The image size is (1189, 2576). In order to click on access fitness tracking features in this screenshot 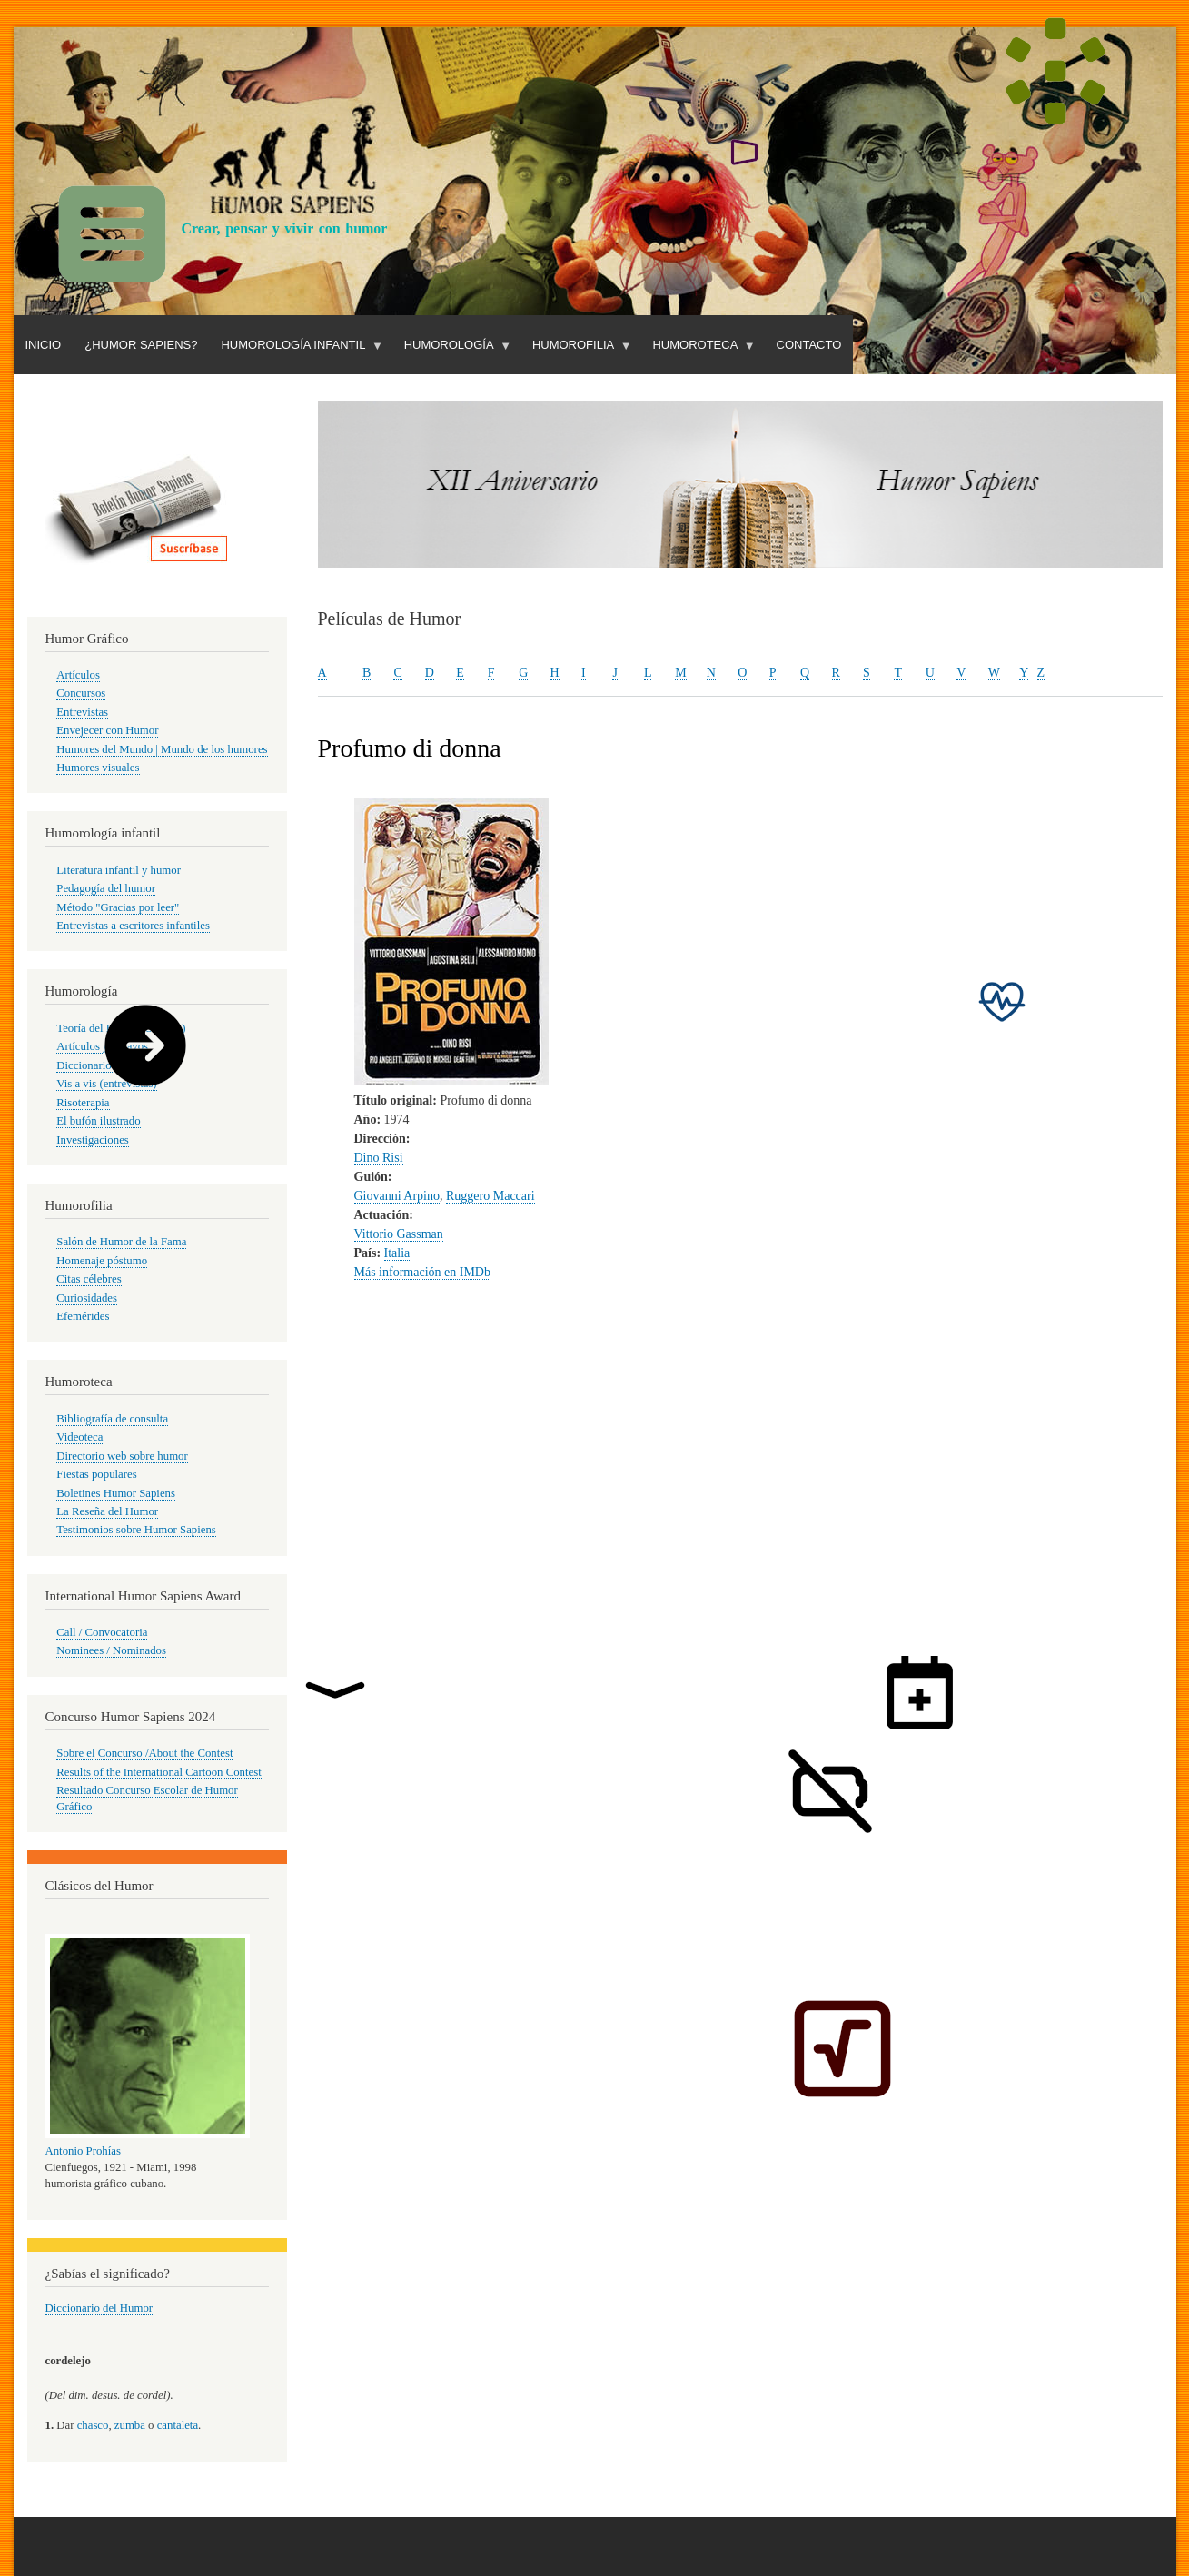, I will do `click(1002, 1002)`.